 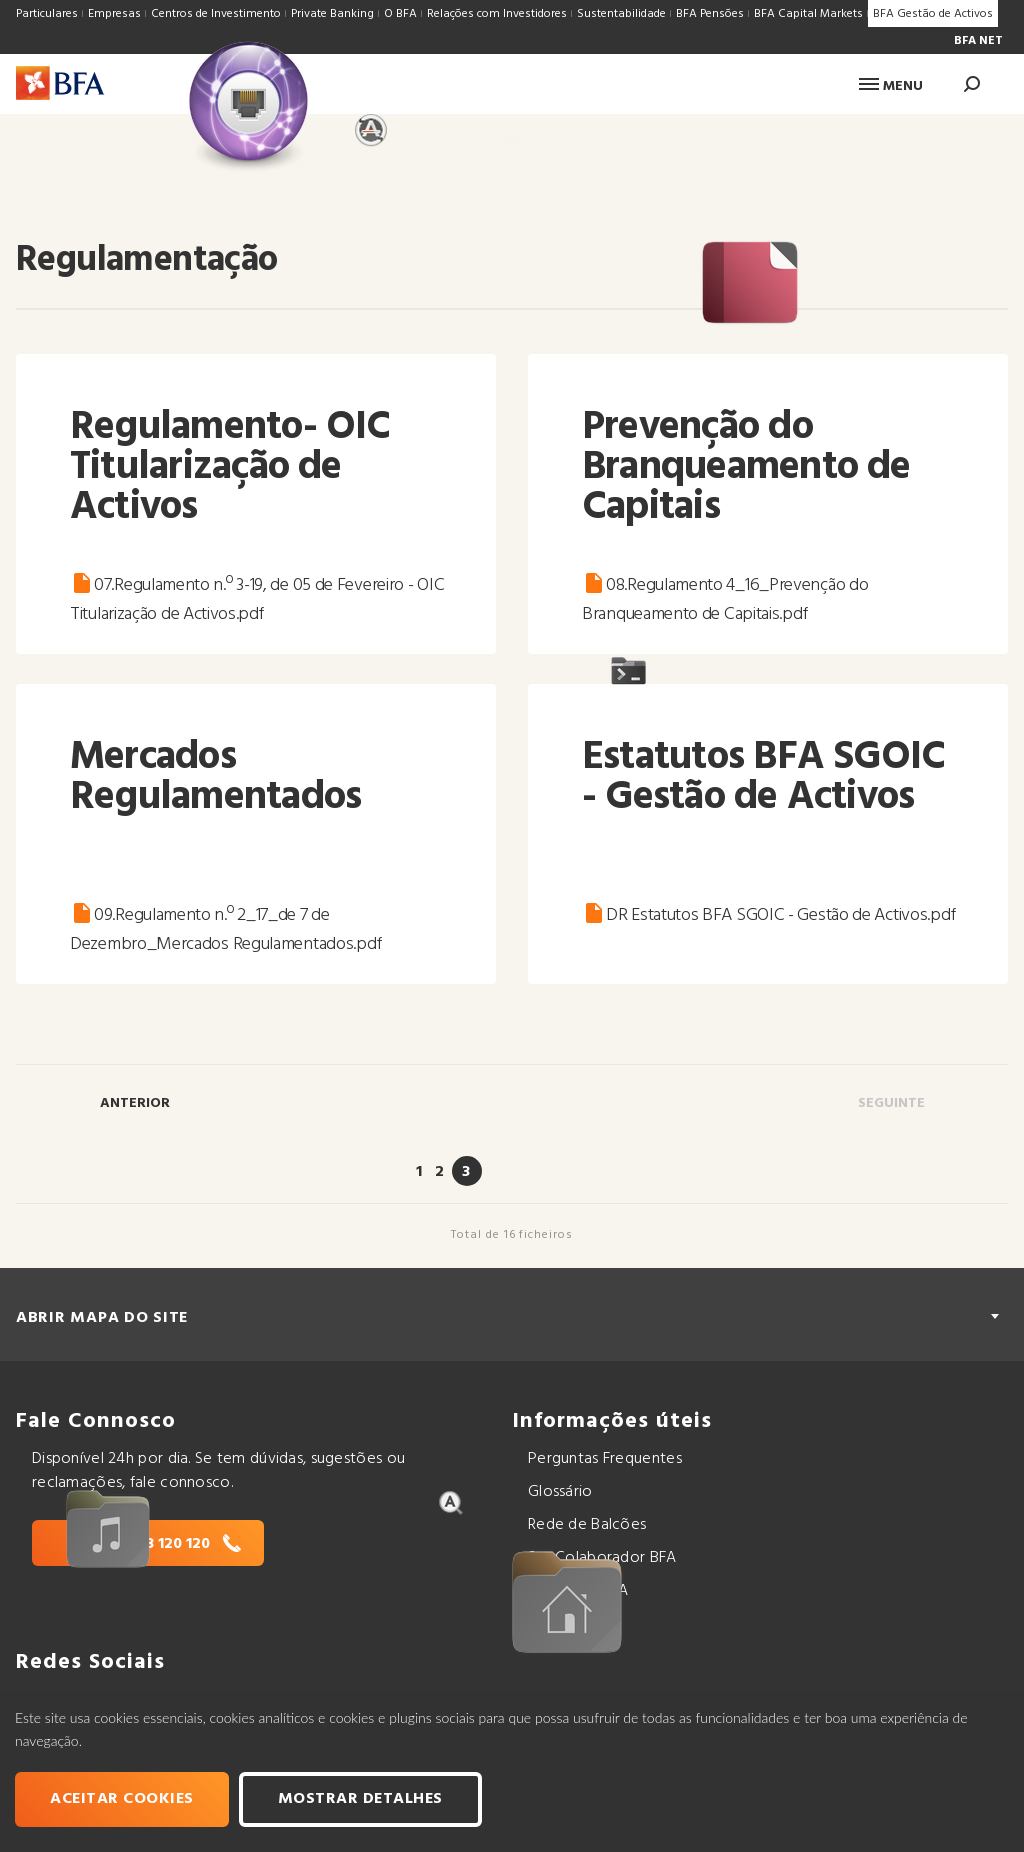 I want to click on search within the current project, so click(x=451, y=1503).